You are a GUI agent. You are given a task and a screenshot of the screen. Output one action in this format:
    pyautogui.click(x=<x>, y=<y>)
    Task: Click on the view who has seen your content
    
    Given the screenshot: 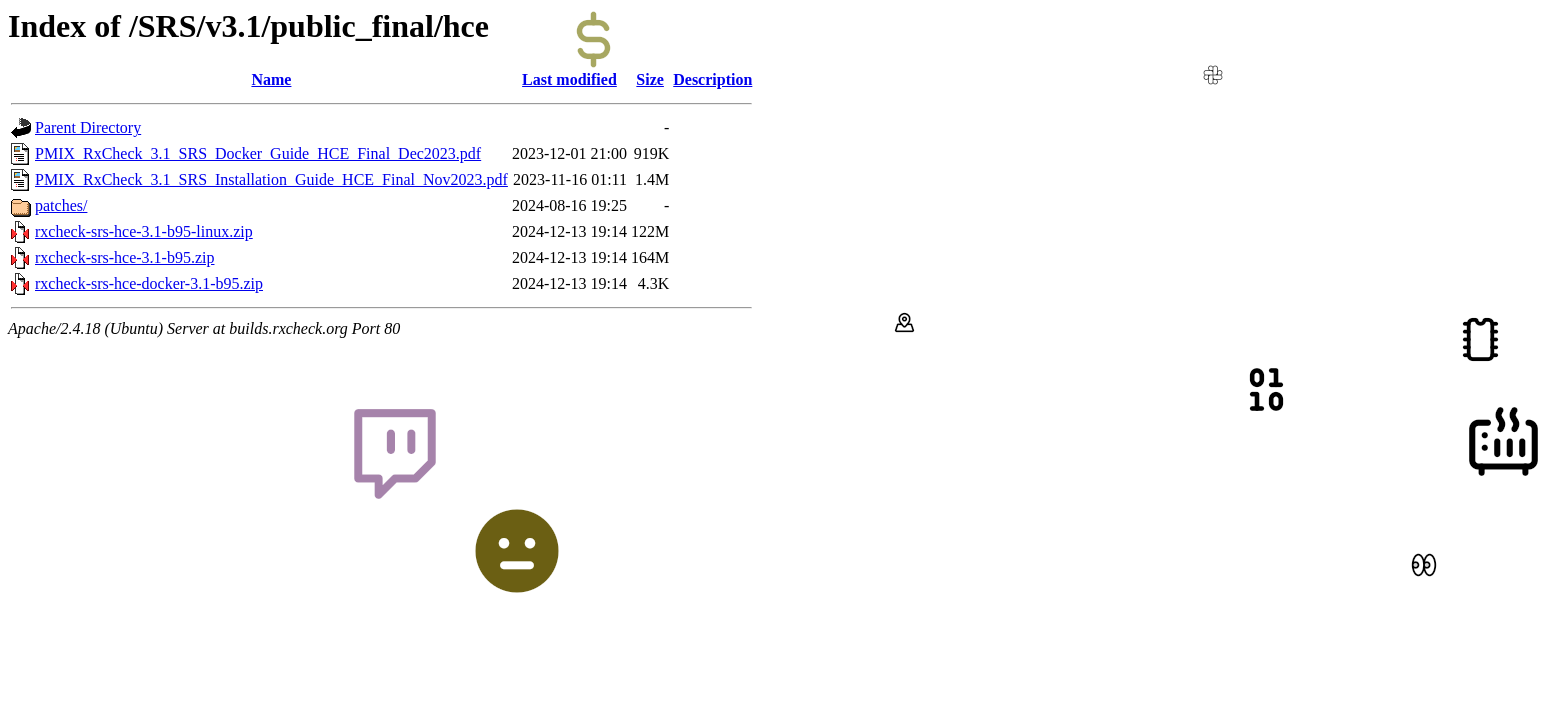 What is the action you would take?
    pyautogui.click(x=1424, y=565)
    